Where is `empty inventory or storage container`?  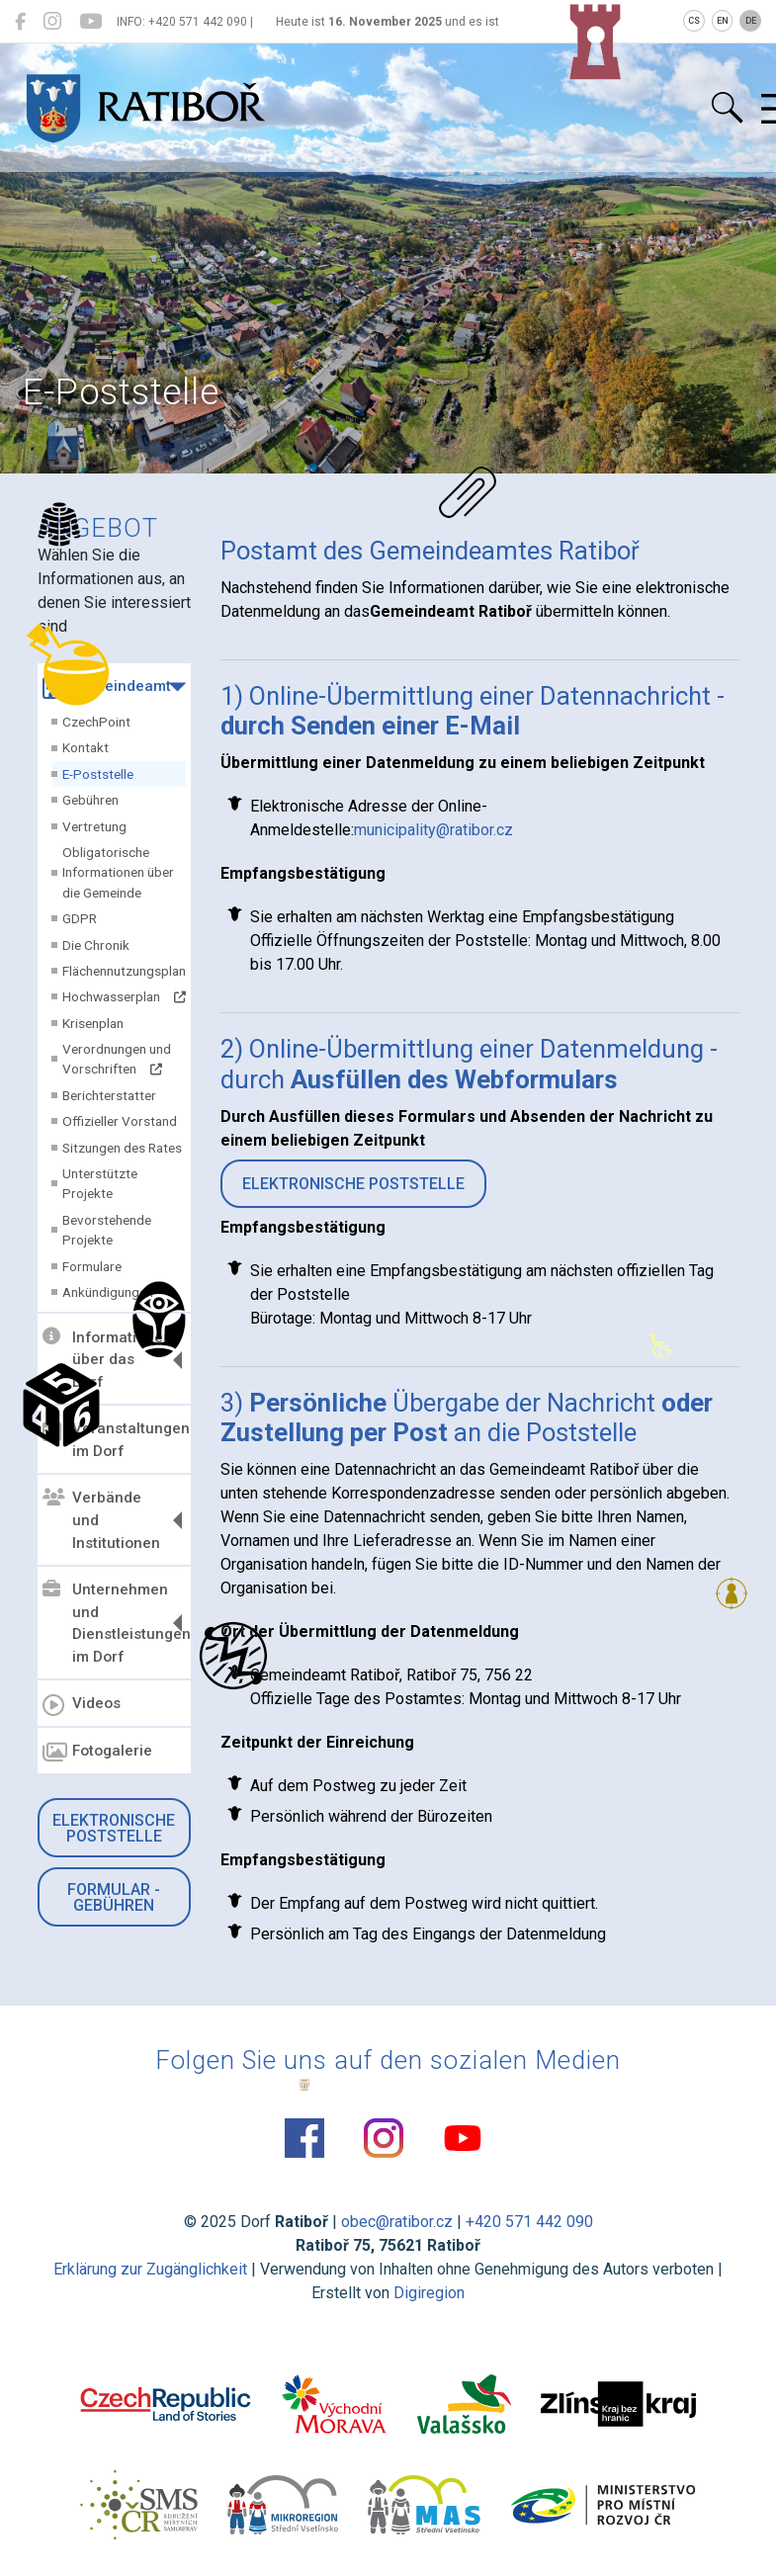
empty inventory or storage container is located at coordinates (304, 2083).